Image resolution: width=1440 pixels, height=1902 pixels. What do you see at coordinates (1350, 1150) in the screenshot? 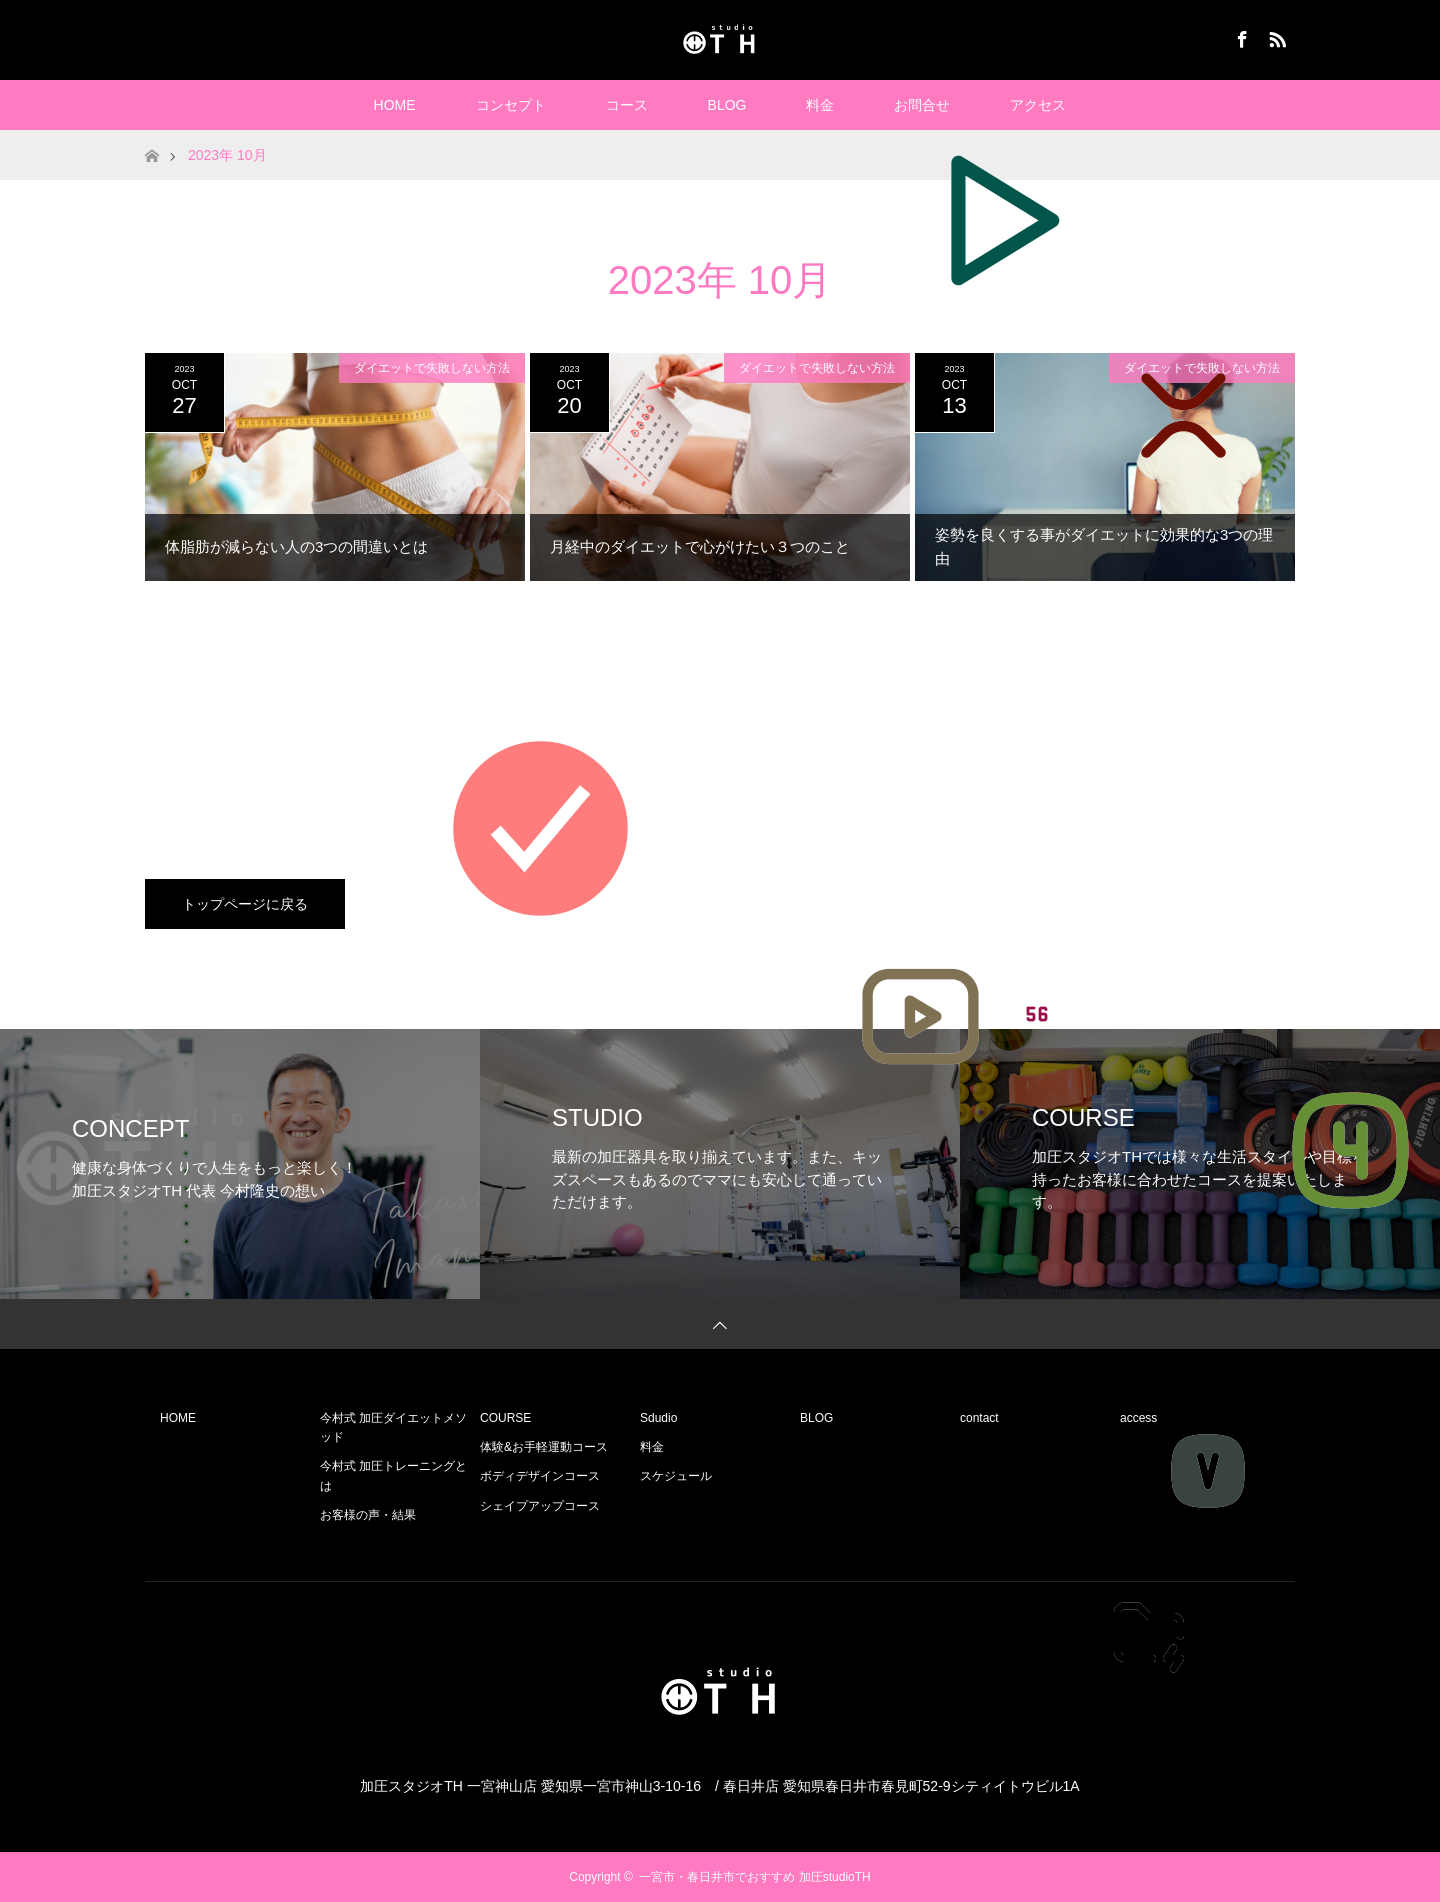
I see `indicates step 4 in a multi-step process` at bounding box center [1350, 1150].